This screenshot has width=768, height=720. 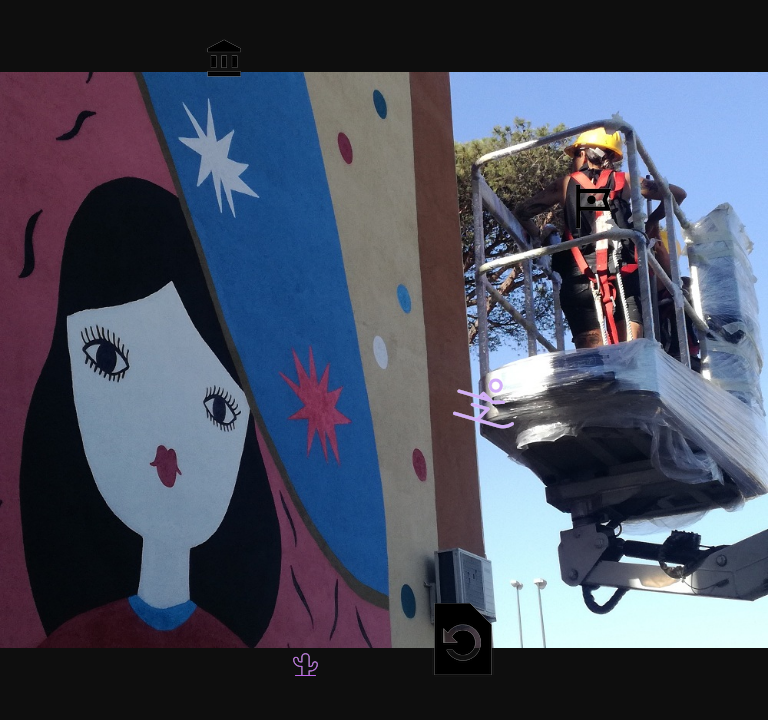 I want to click on access skiing or winter sports activities, so click(x=483, y=404).